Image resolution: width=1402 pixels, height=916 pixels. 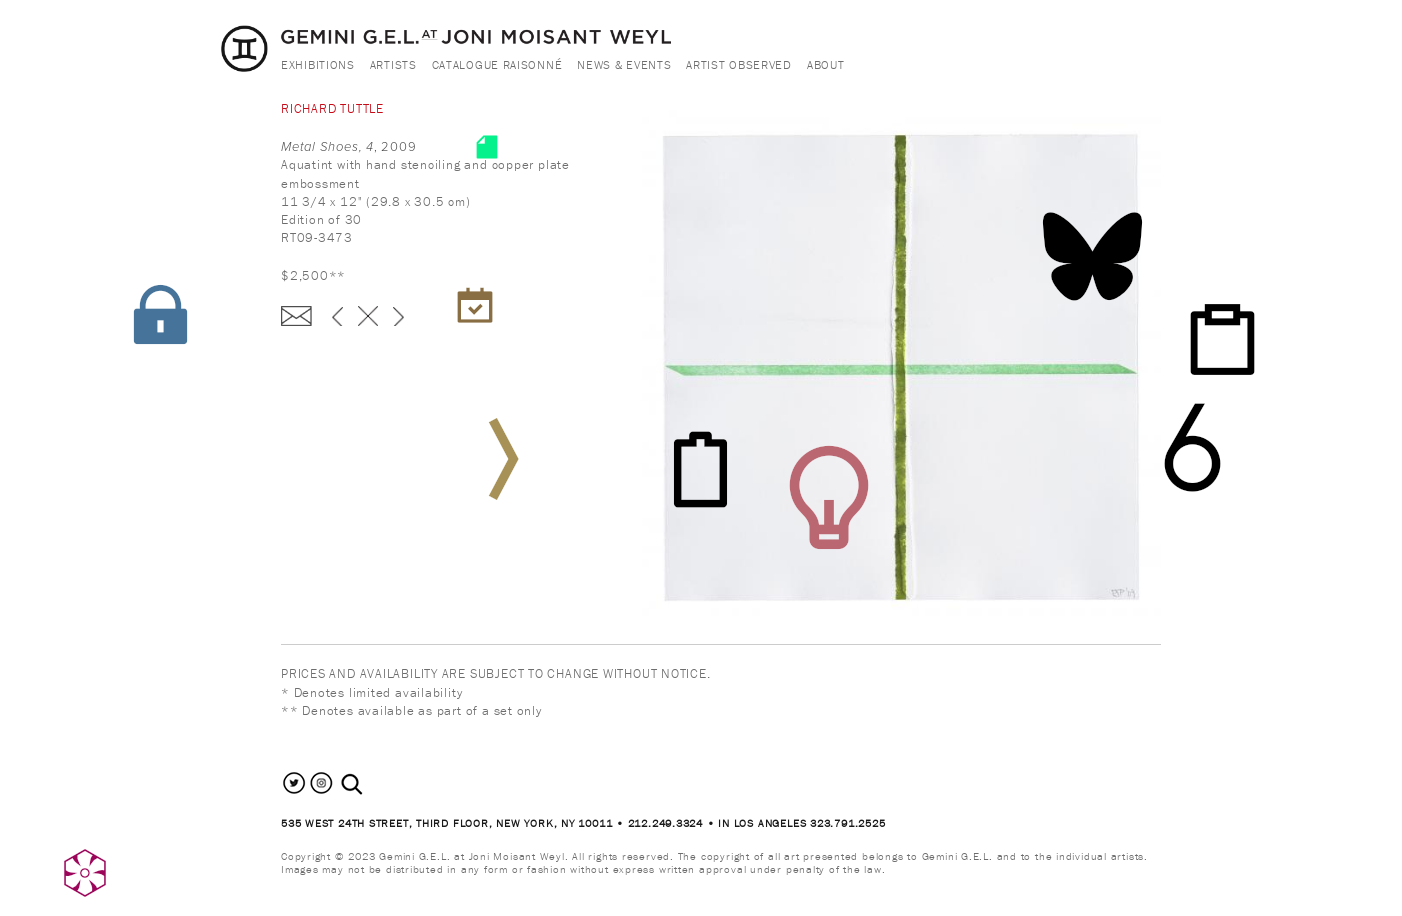 I want to click on indicates low battery level, so click(x=700, y=469).